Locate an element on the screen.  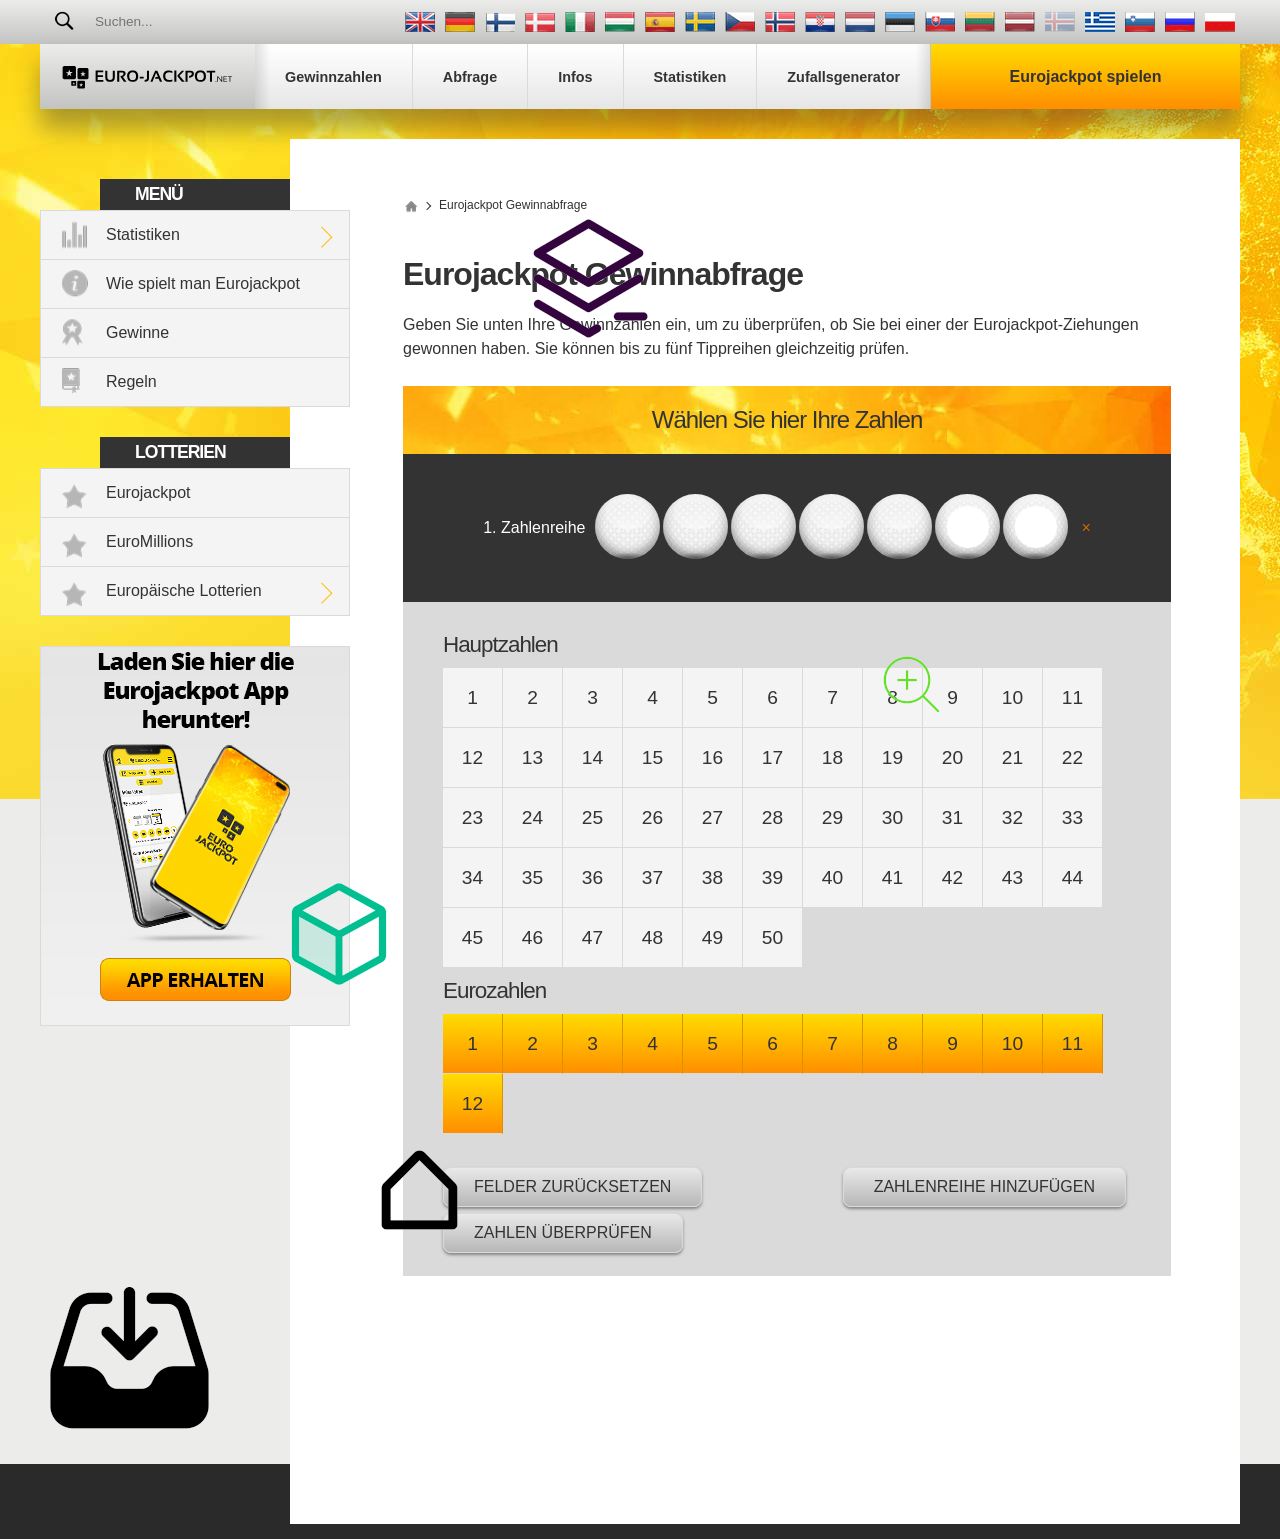
view 3D model or object is located at coordinates (339, 934).